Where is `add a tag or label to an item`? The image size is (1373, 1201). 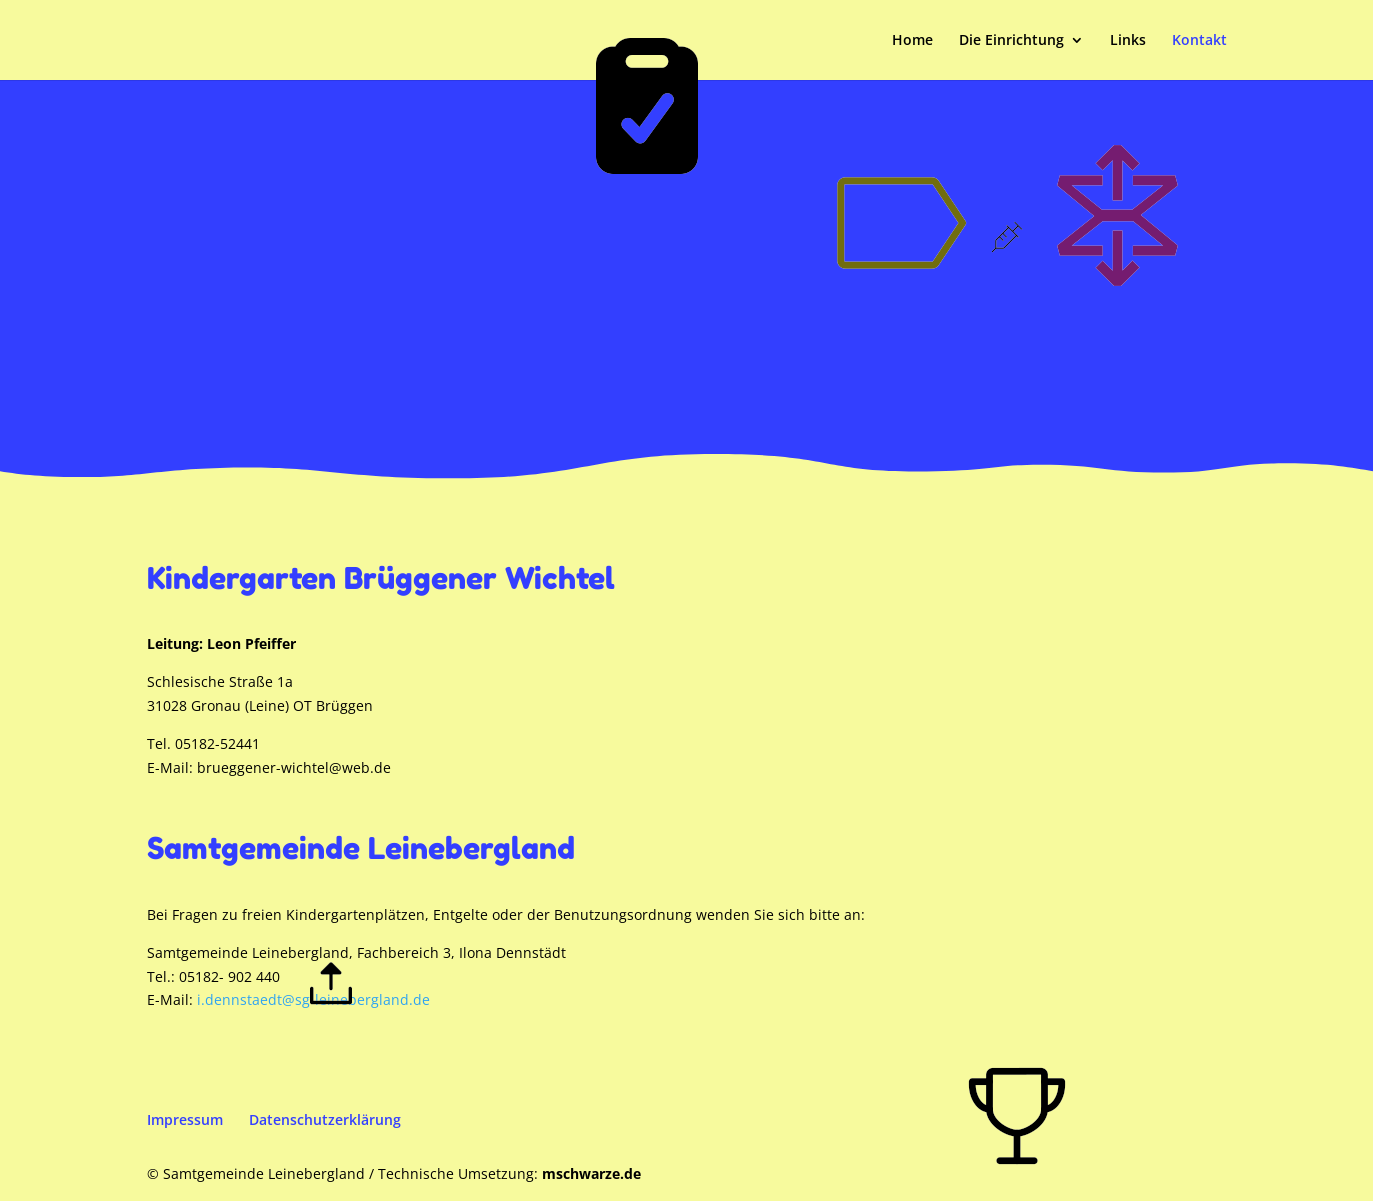
add a tag or label to an item is located at coordinates (897, 223).